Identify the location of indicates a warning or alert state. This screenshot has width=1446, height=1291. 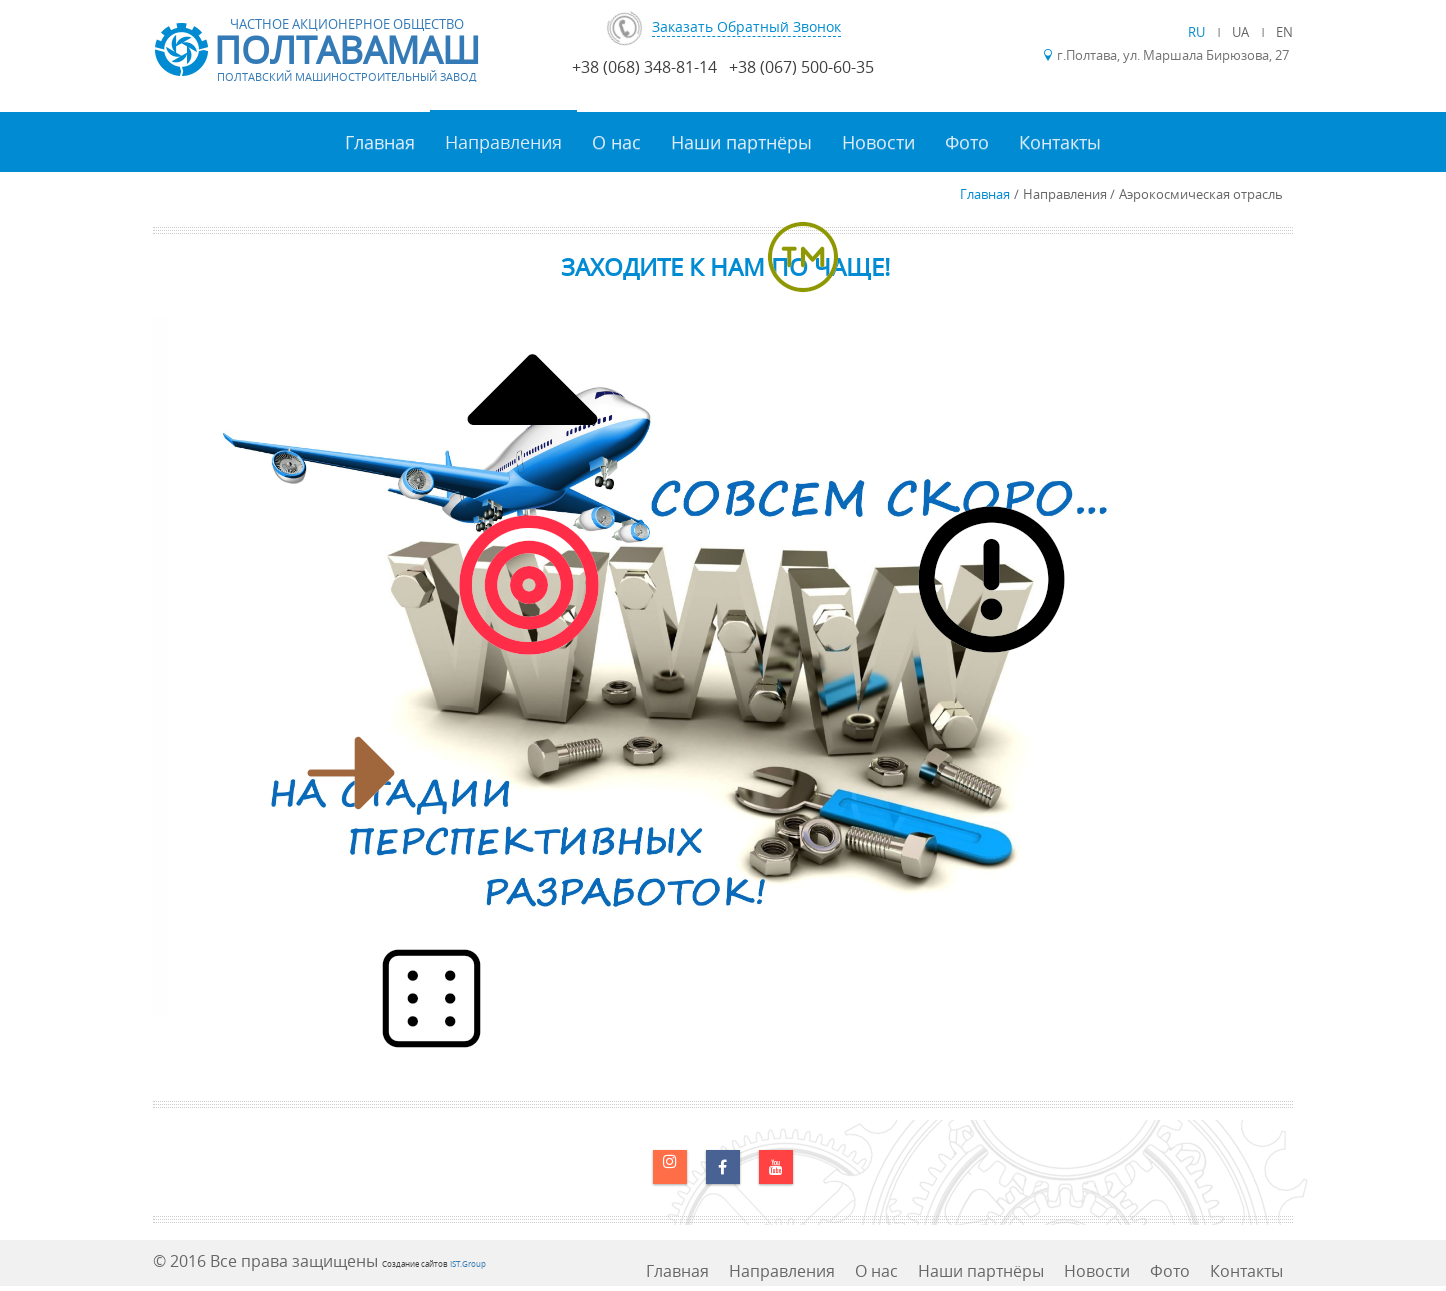
(991, 579).